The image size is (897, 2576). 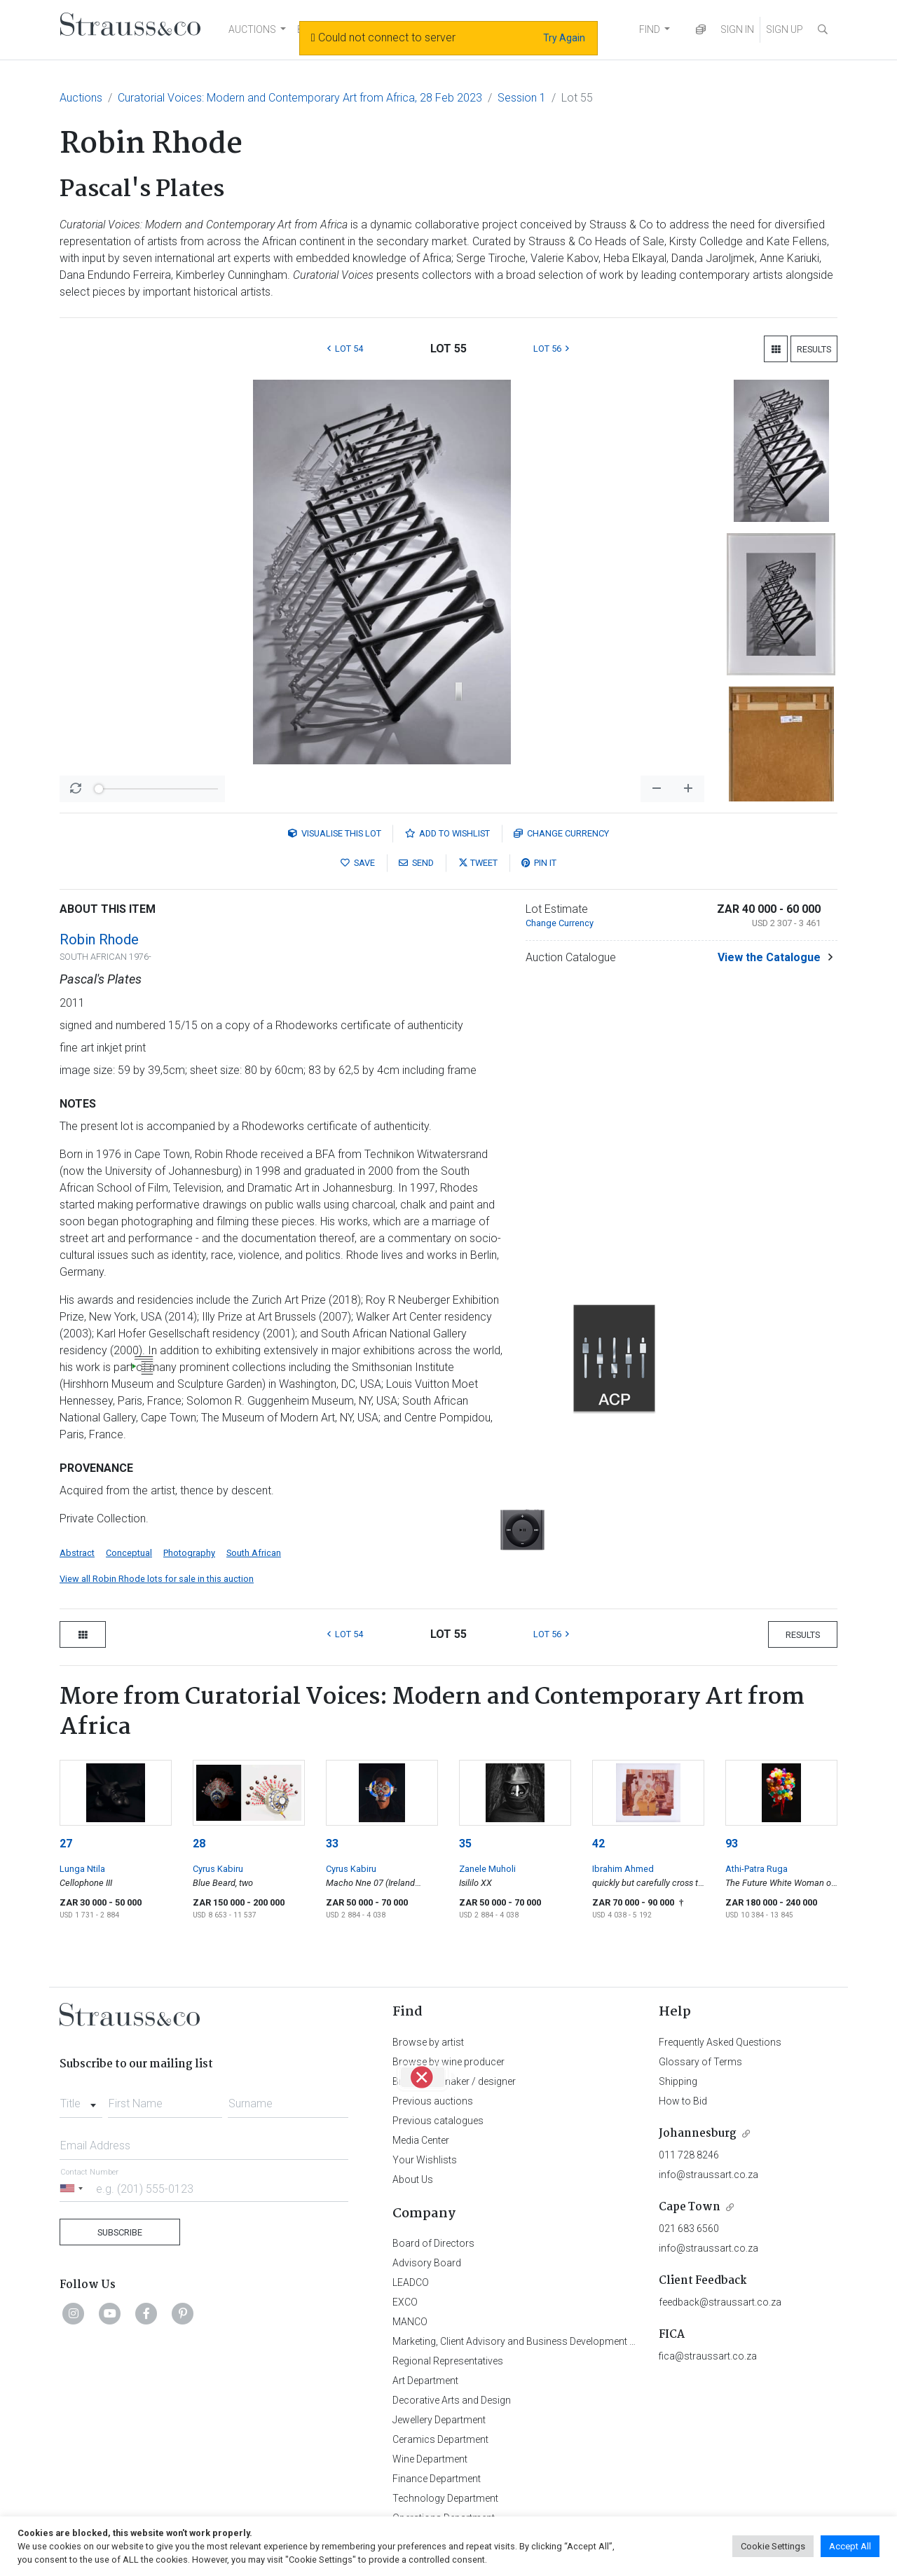 I want to click on indicates battery not detected or missing, so click(x=425, y=2077).